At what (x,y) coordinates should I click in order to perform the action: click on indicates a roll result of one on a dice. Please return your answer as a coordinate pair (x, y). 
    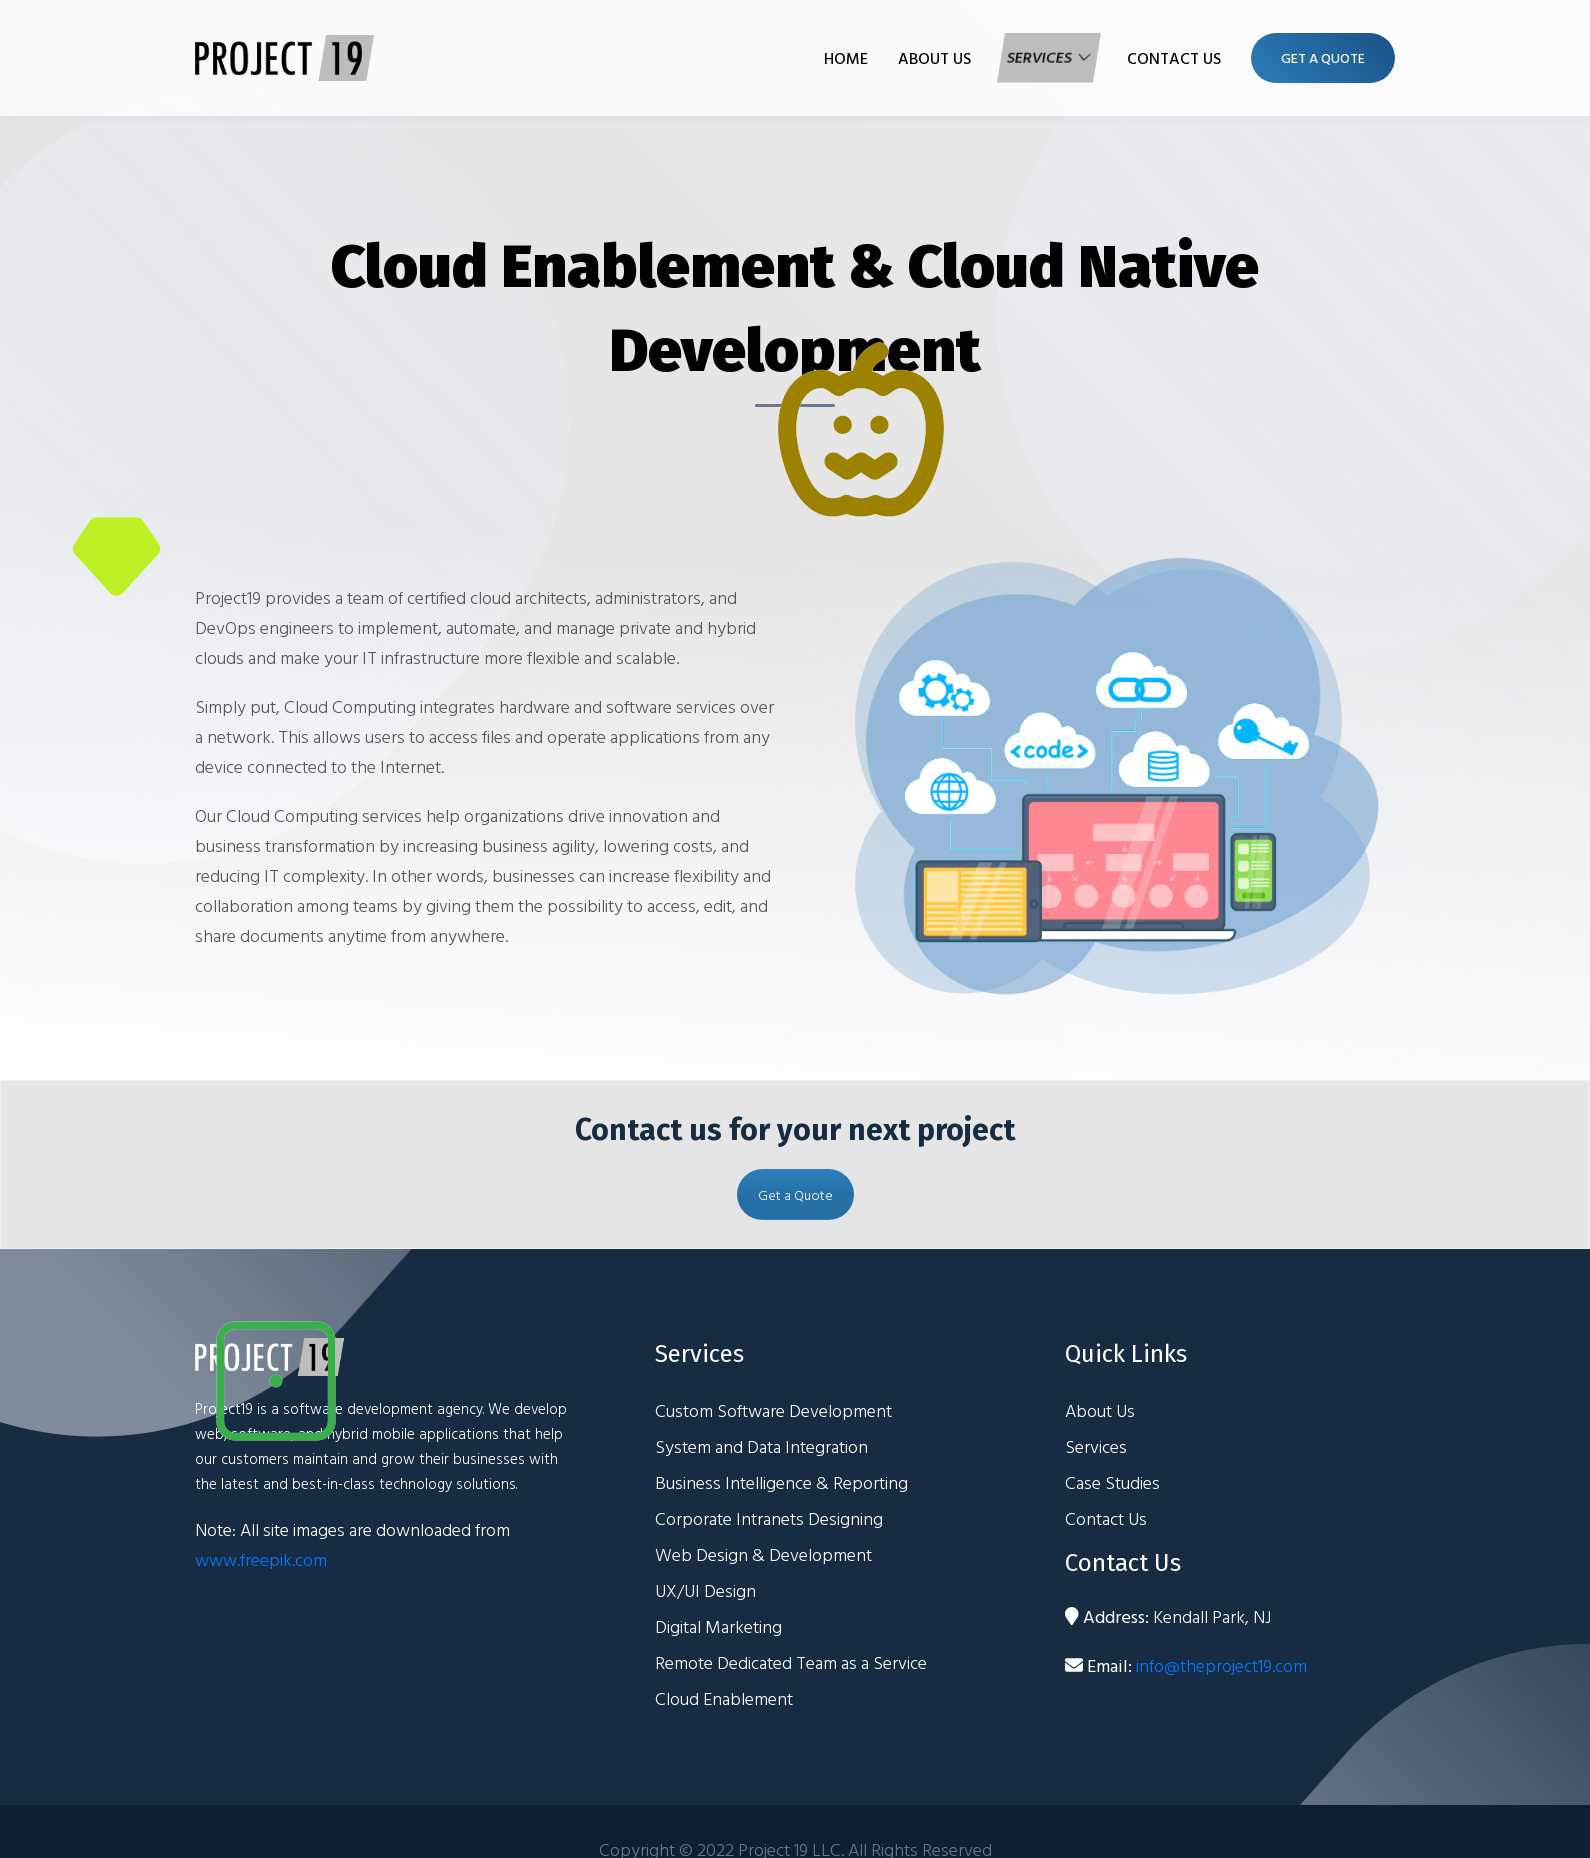
    Looking at the image, I should click on (276, 1381).